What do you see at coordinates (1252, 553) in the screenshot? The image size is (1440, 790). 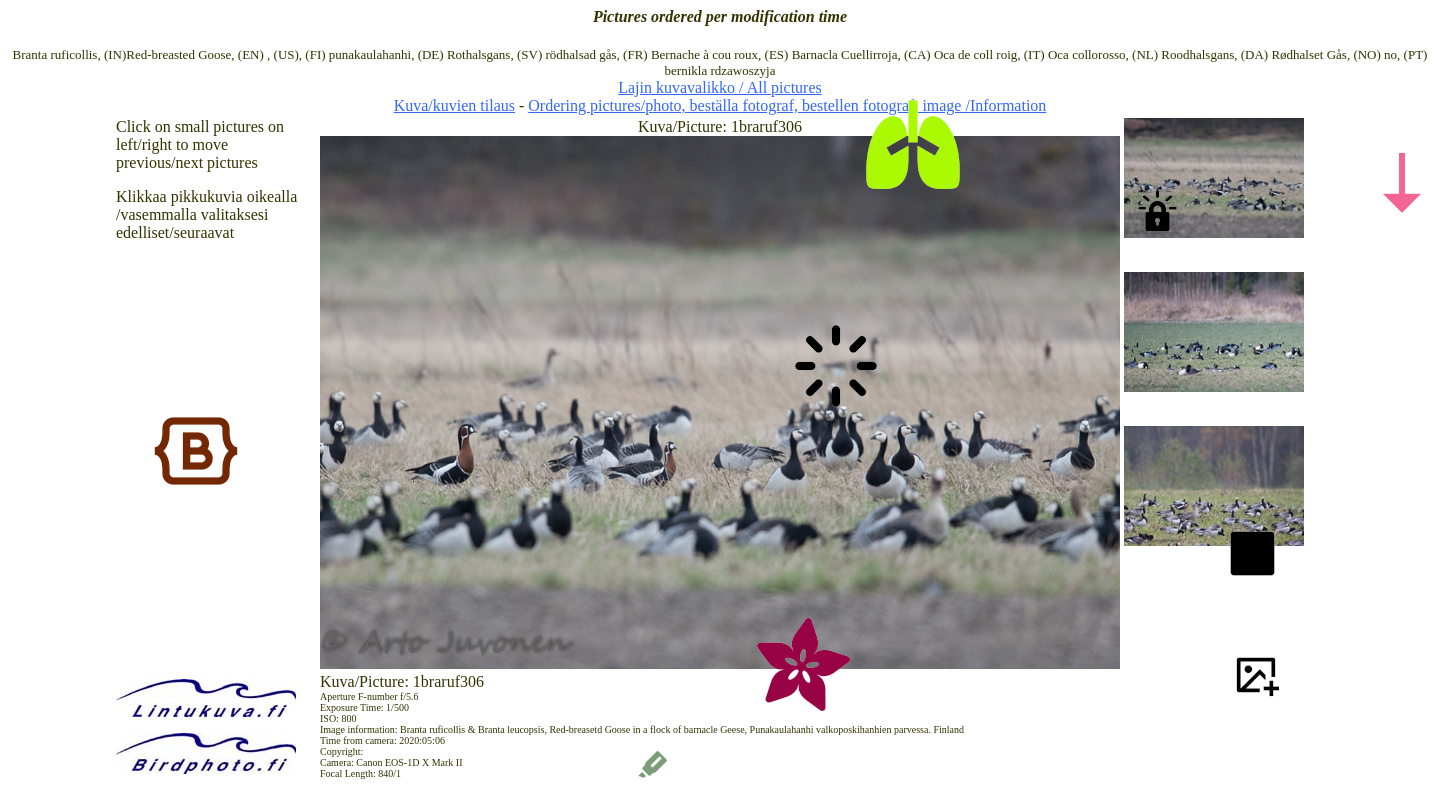 I see `stop media playback` at bounding box center [1252, 553].